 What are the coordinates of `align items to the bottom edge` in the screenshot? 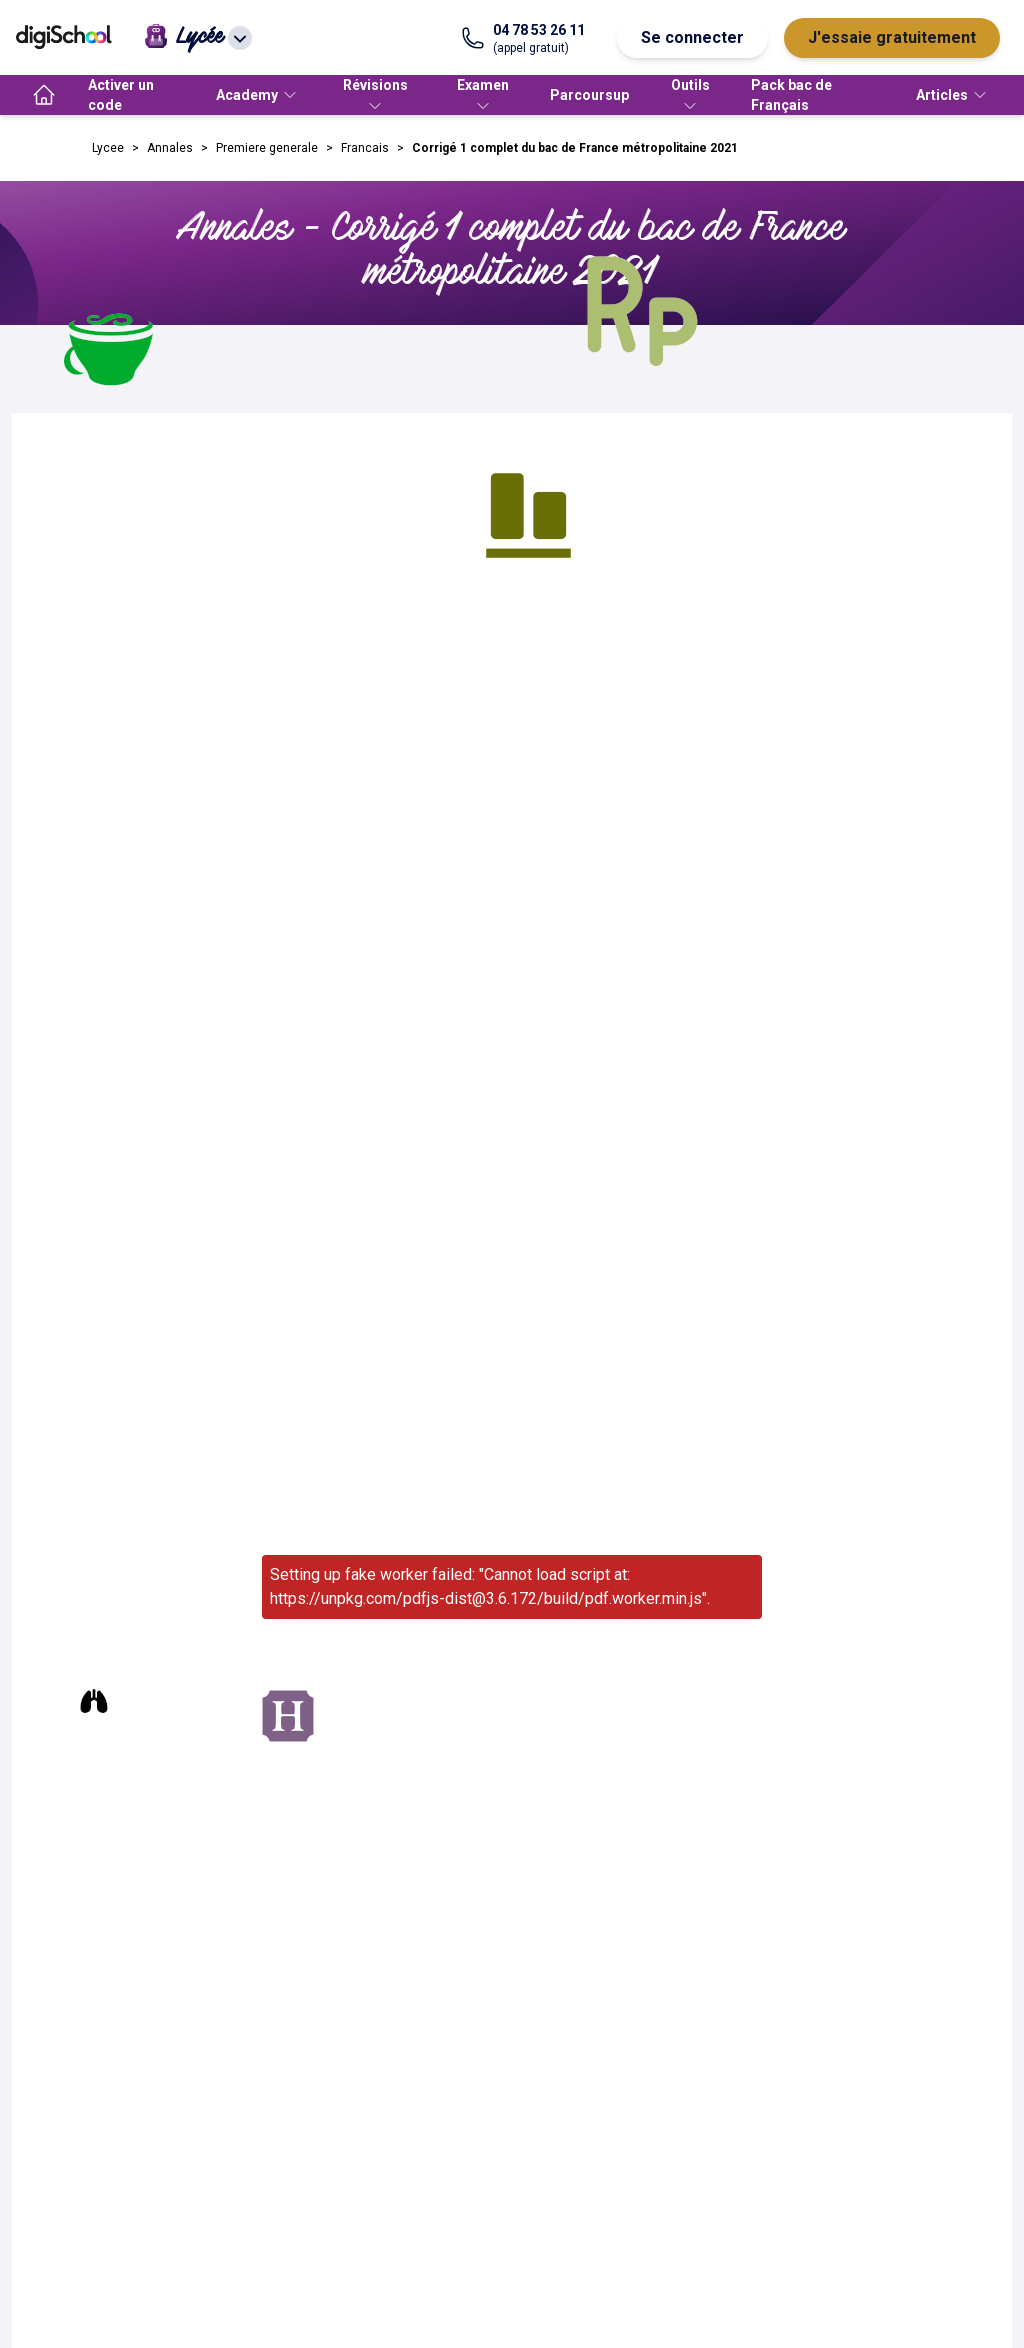 It's located at (528, 515).